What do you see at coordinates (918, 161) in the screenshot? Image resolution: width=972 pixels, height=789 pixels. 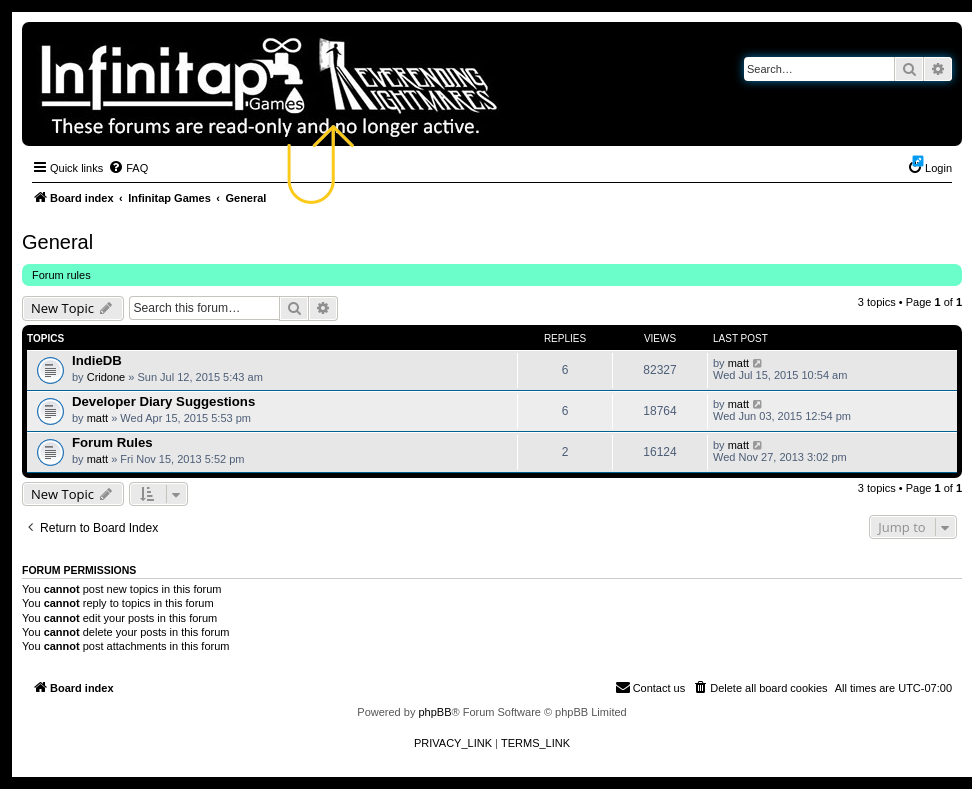 I see `edit or compose a new entry` at bounding box center [918, 161].